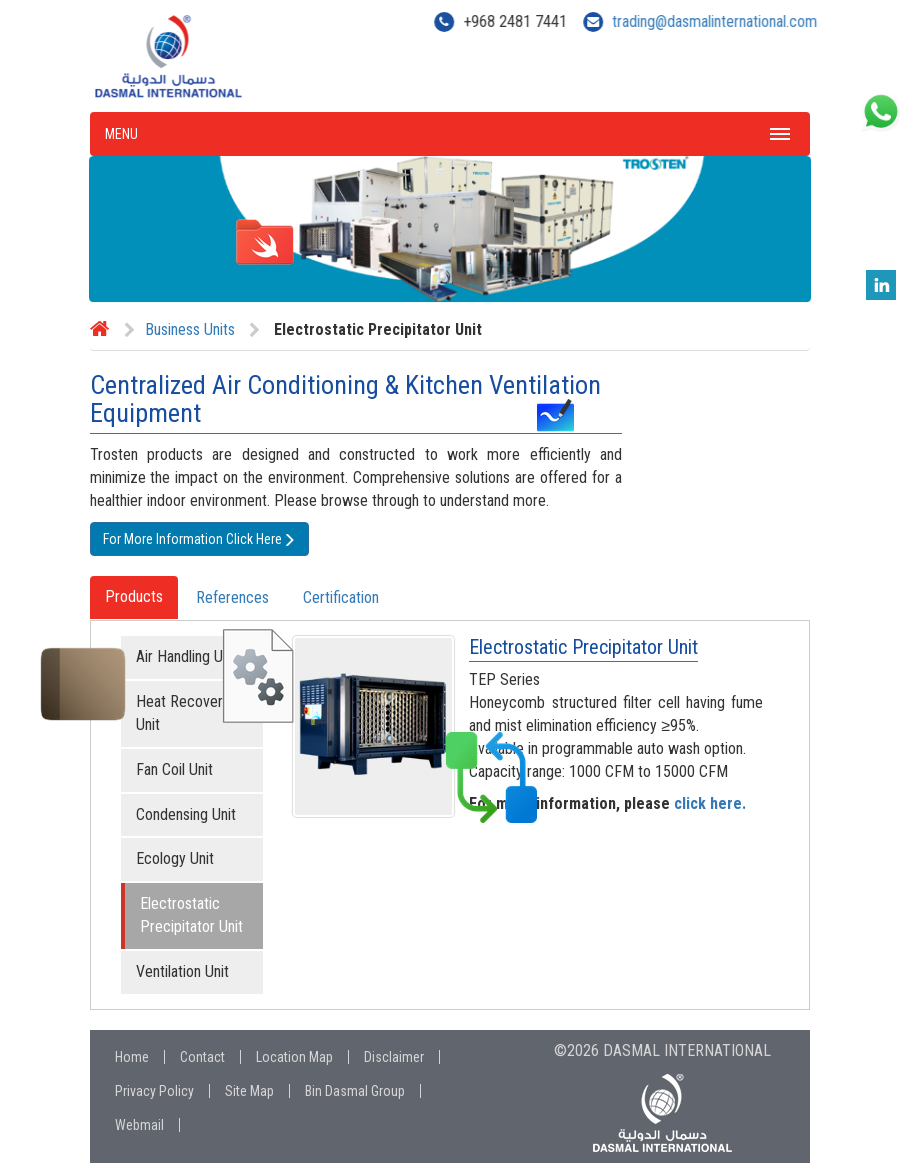 The height and width of the screenshot is (1163, 899). Describe the element at coordinates (258, 676) in the screenshot. I see `open configuration file settings` at that location.